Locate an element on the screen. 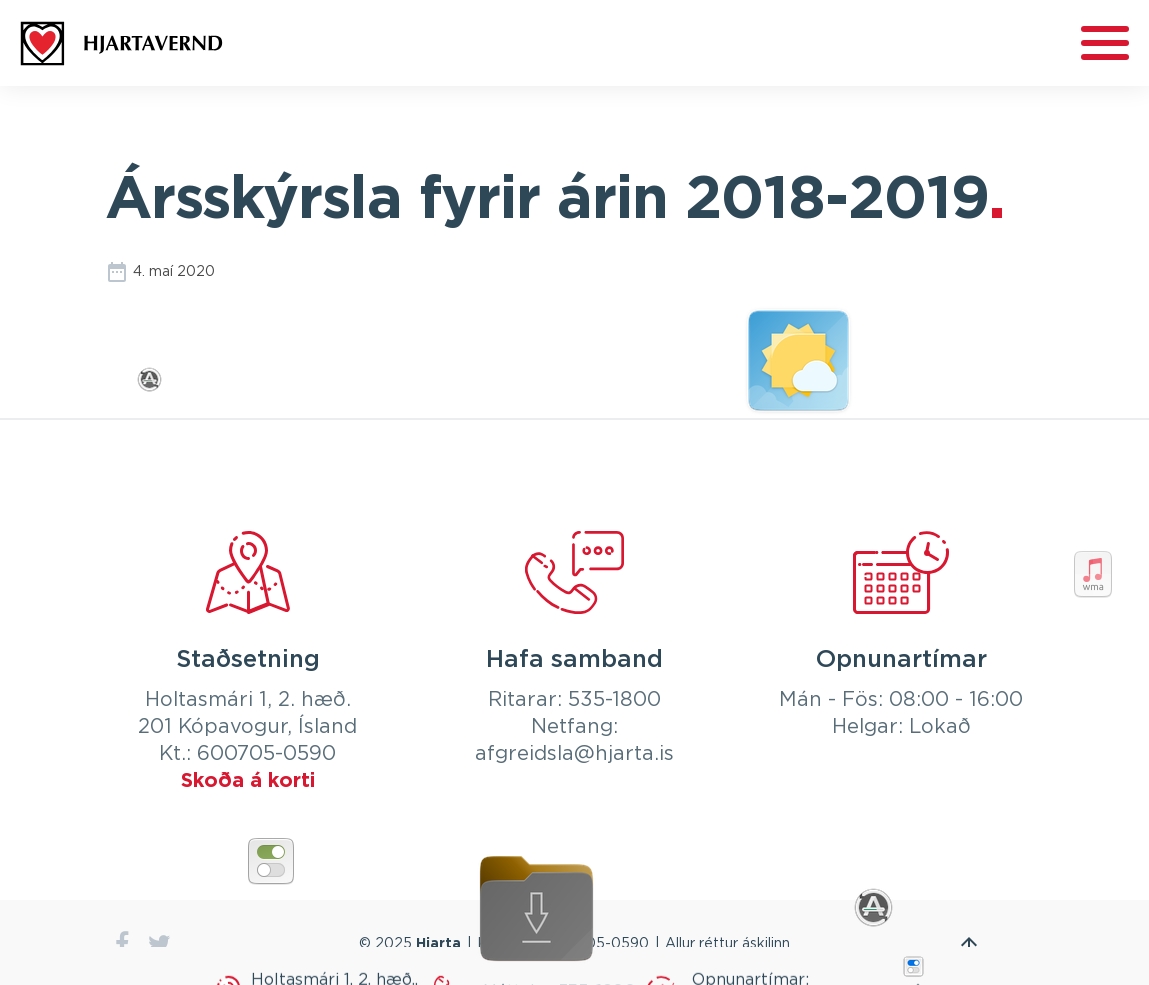 This screenshot has width=1149, height=985. open the software updater application is located at coordinates (149, 379).